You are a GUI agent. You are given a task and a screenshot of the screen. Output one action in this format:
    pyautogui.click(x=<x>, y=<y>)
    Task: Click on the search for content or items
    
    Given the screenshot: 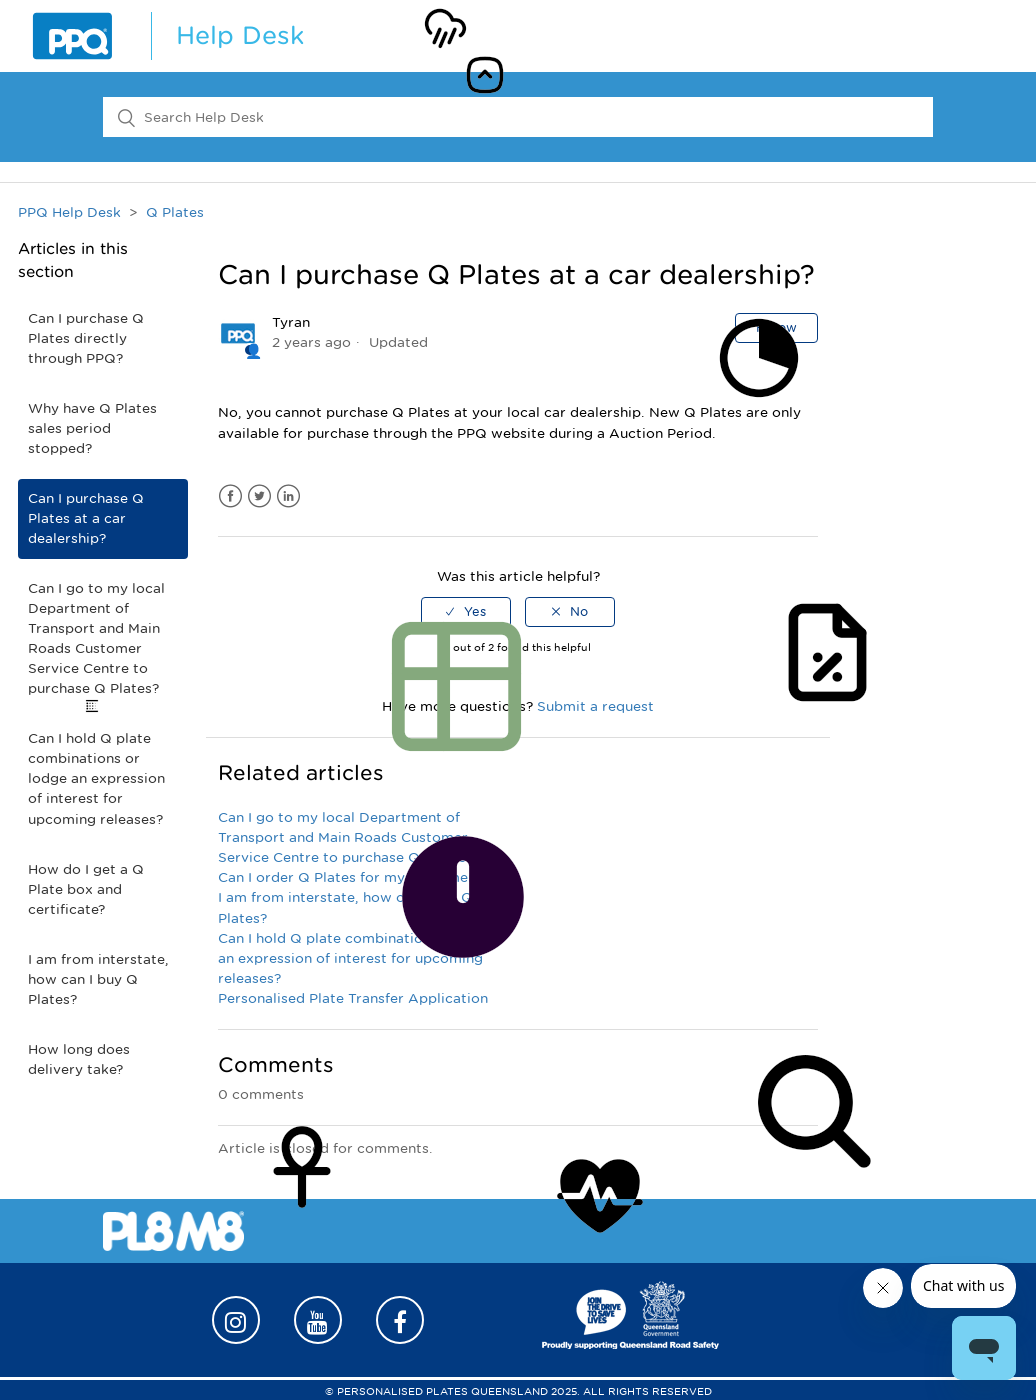 What is the action you would take?
    pyautogui.click(x=814, y=1111)
    